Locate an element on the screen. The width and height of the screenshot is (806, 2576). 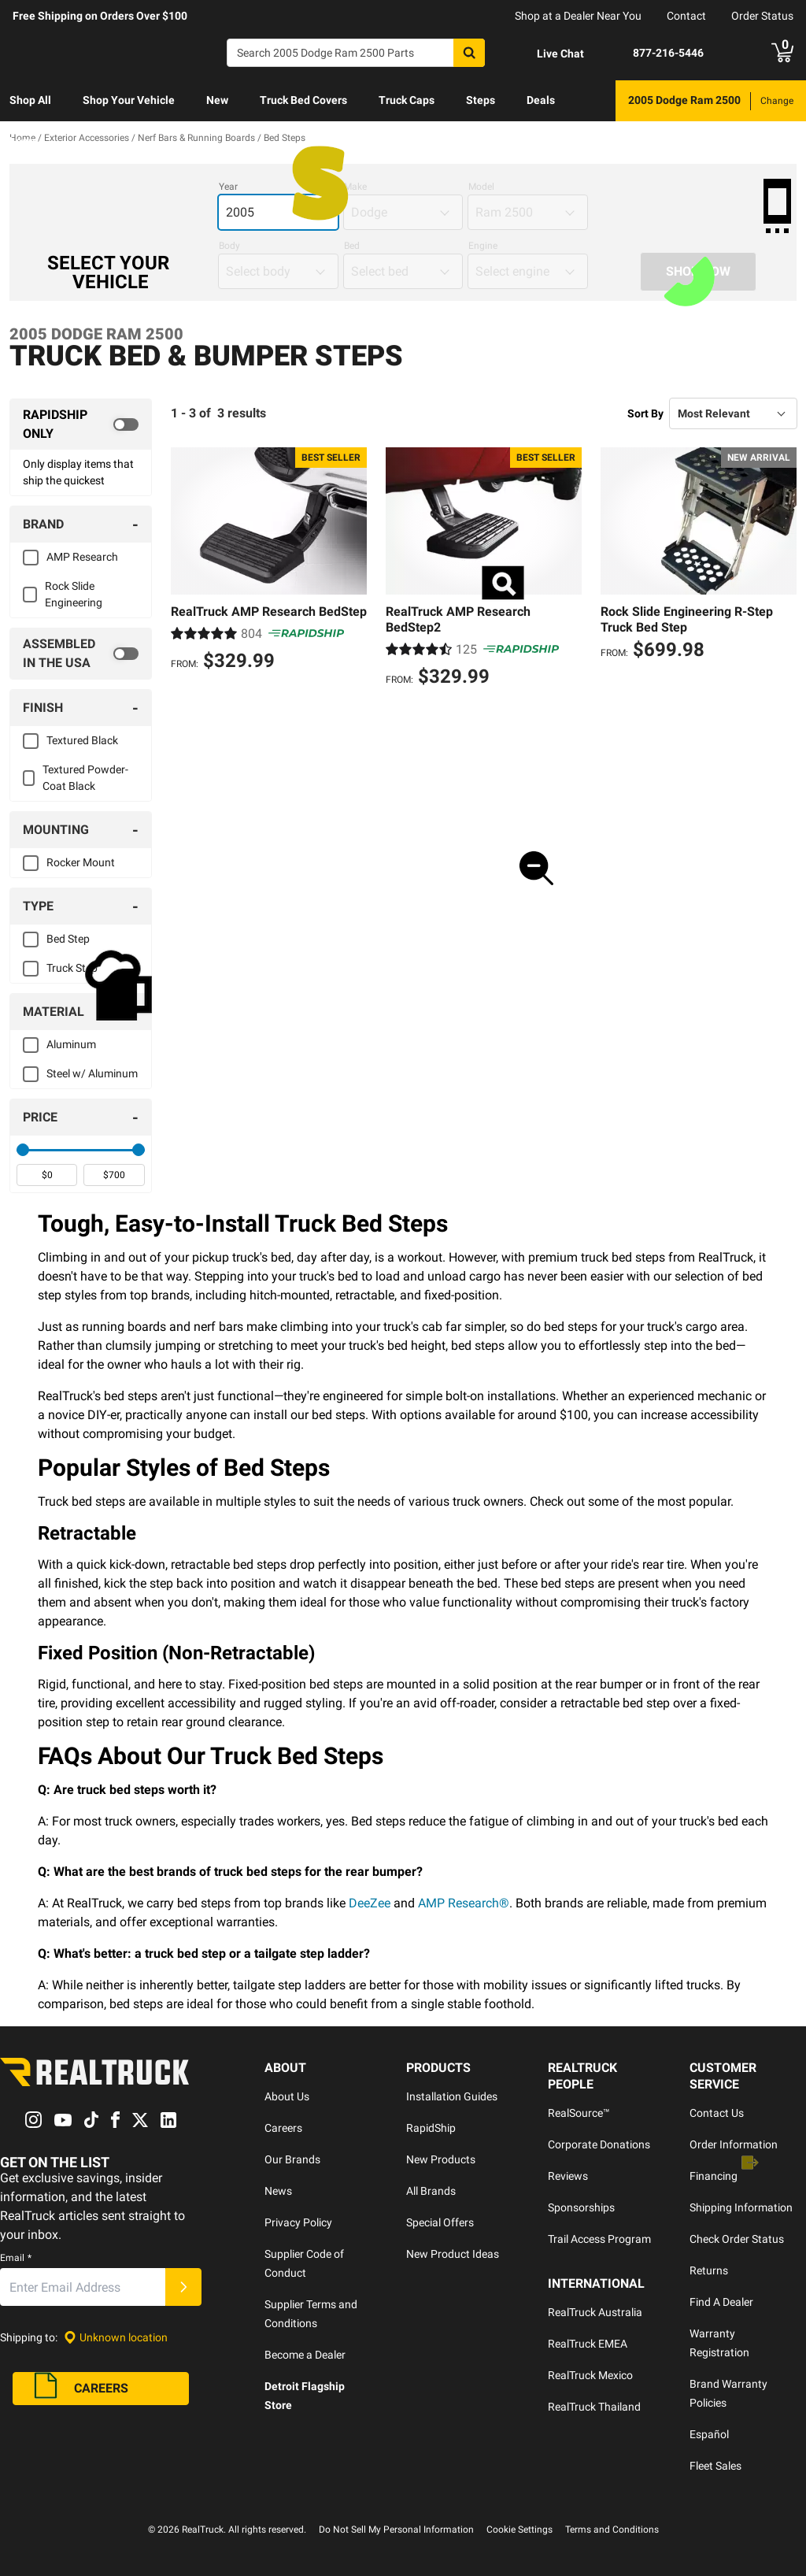
connect to stripe payment processing is located at coordinates (318, 183).